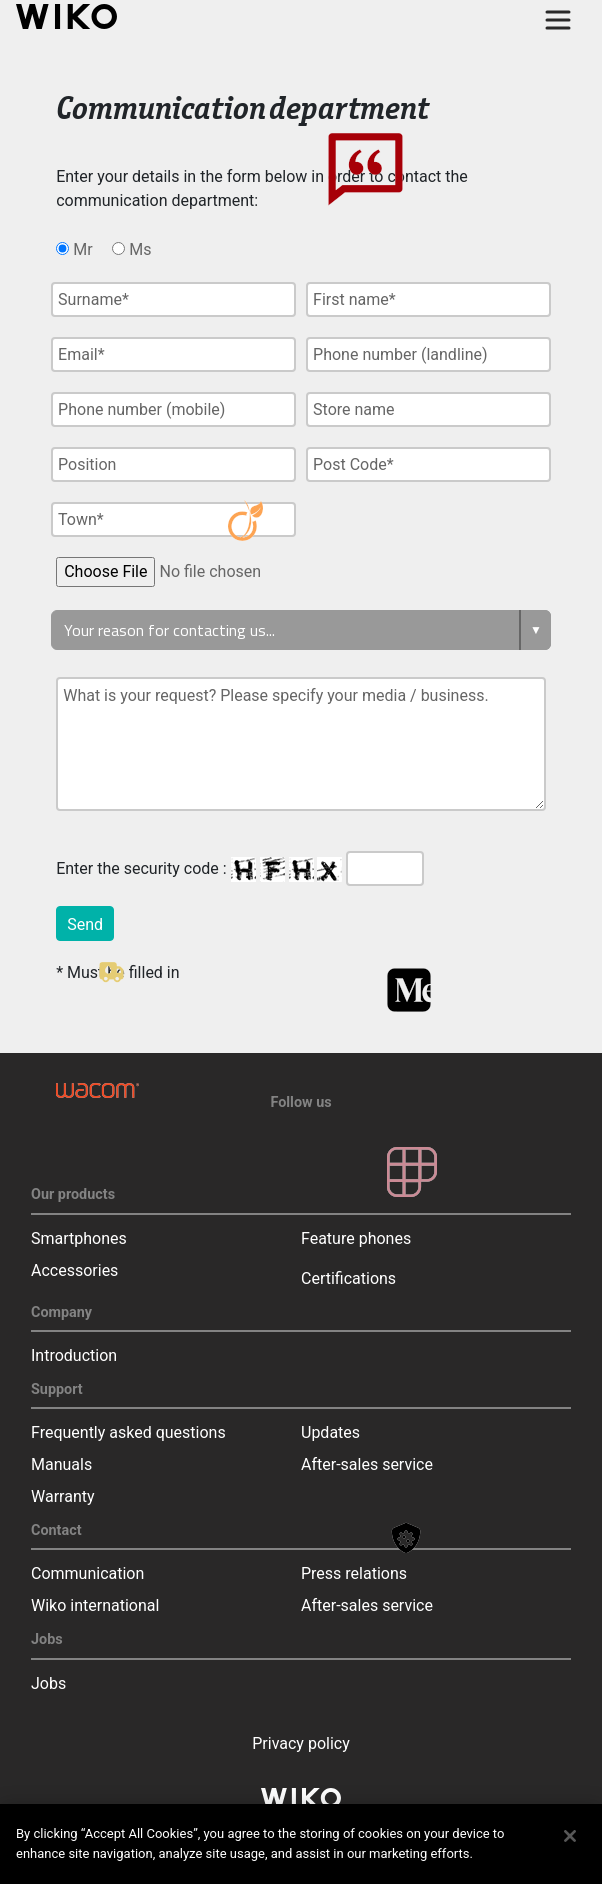 The image size is (602, 1884). Describe the element at coordinates (111, 971) in the screenshot. I see `water delivery service` at that location.